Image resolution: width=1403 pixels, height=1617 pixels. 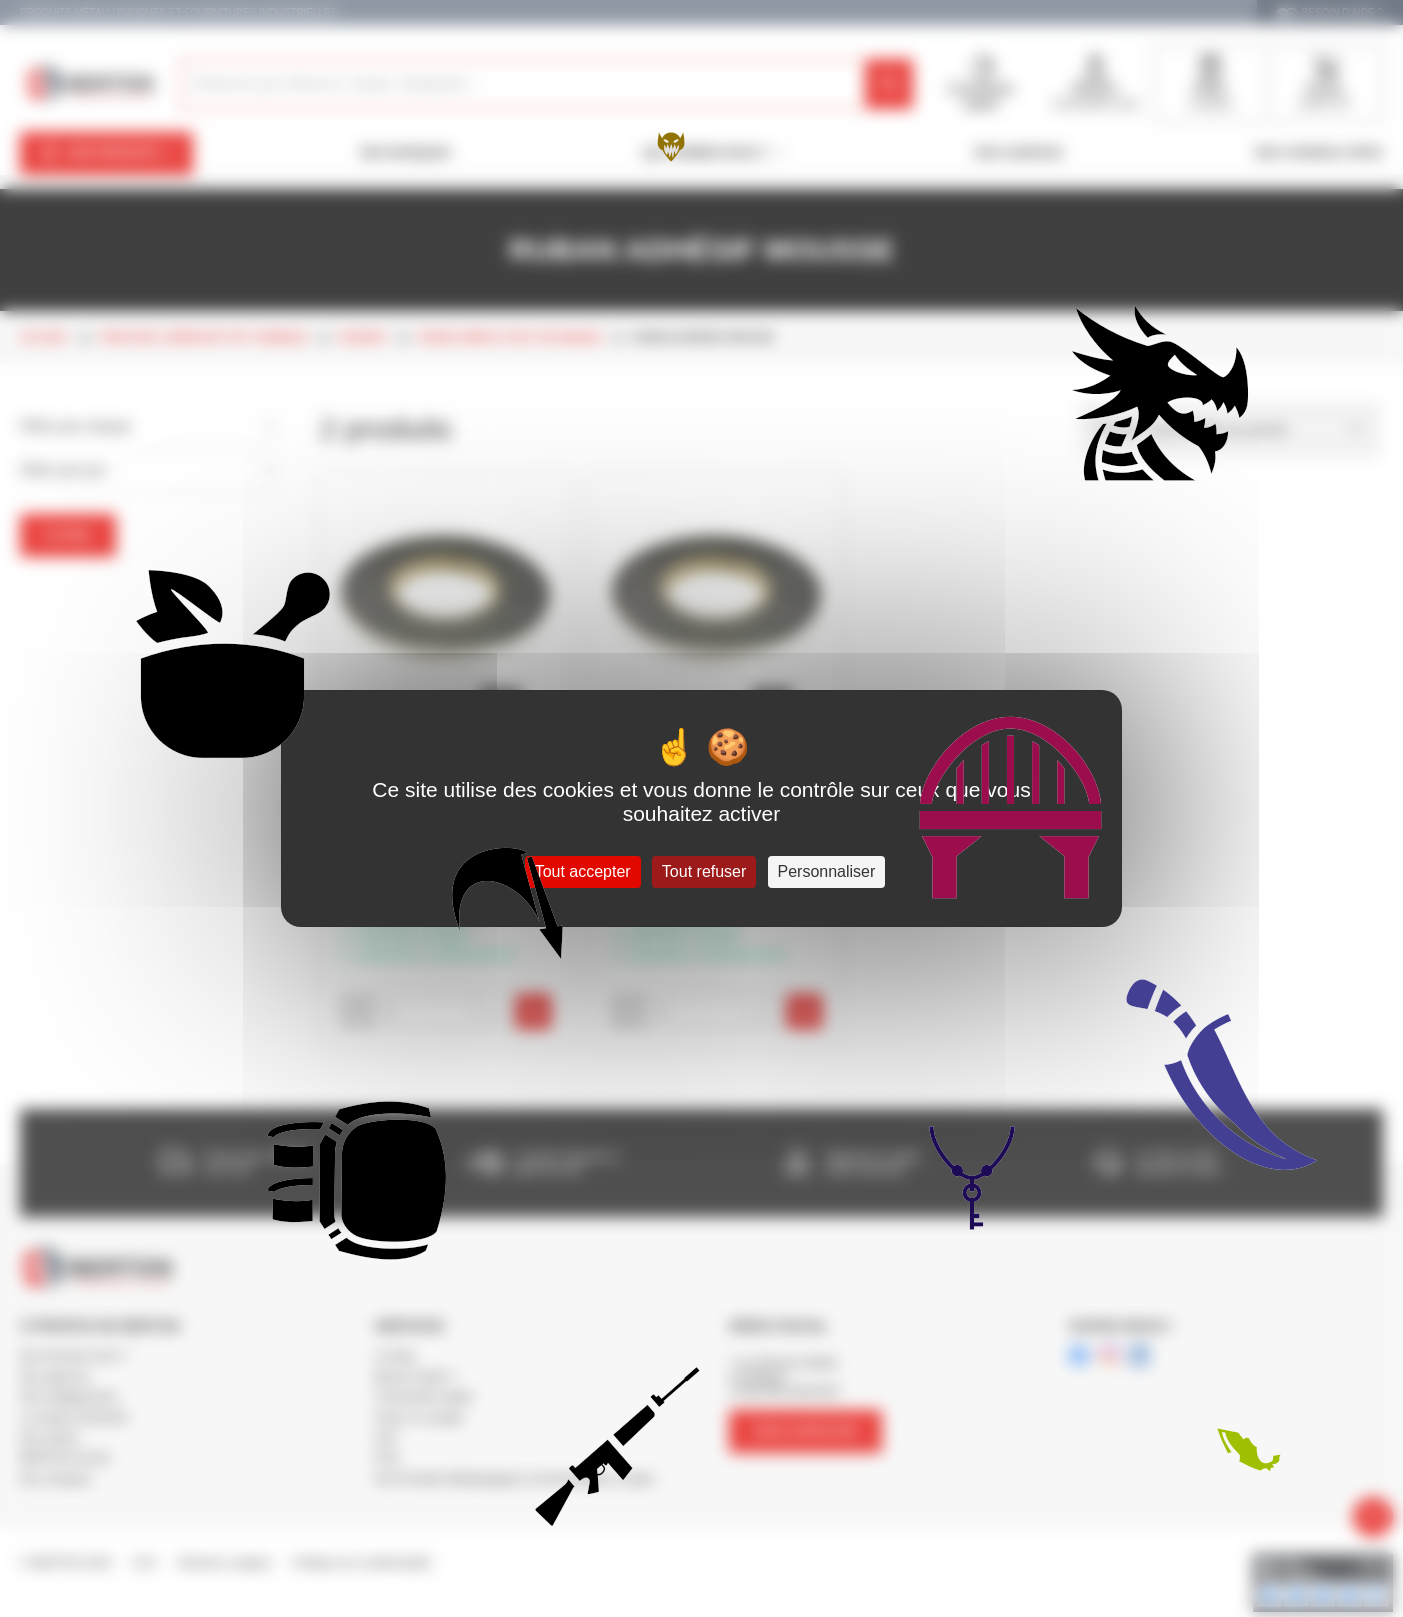 What do you see at coordinates (617, 1446) in the screenshot?
I see `select the FN FAL rifle weapon` at bounding box center [617, 1446].